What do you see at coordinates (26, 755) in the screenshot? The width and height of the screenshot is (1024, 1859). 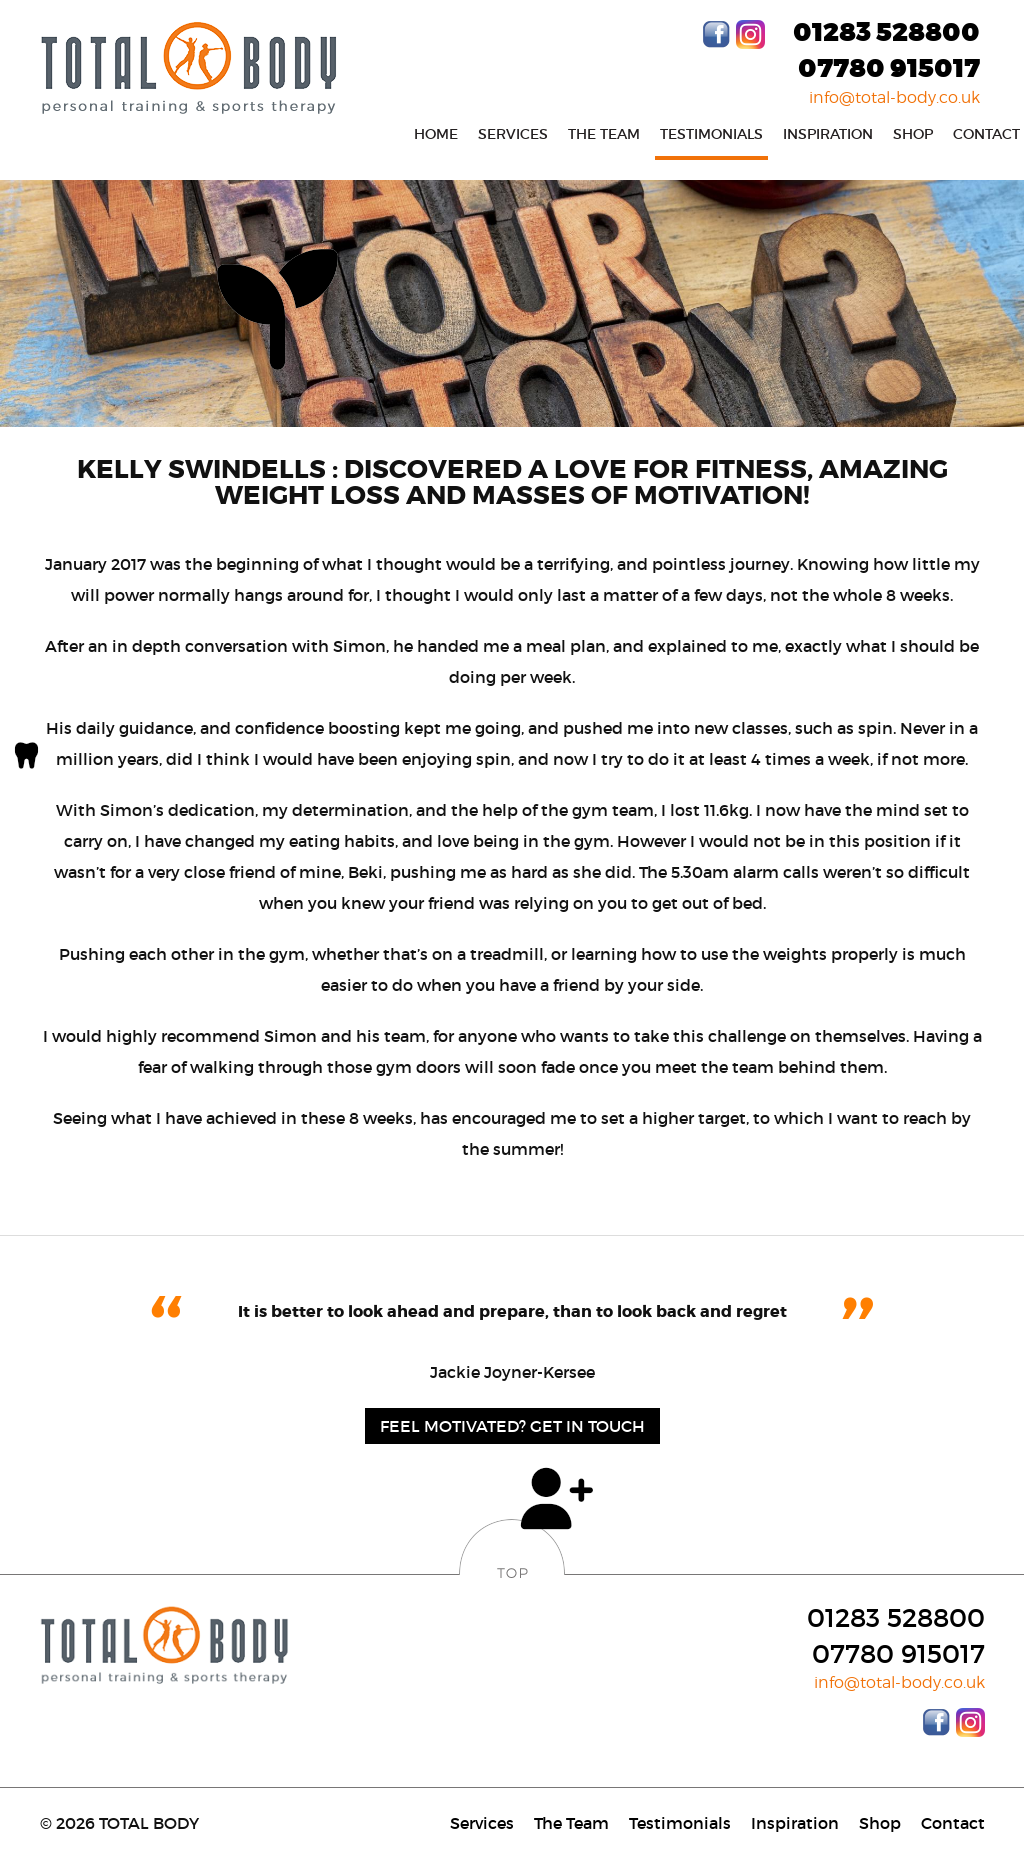 I see `access dental or oral health information` at bounding box center [26, 755].